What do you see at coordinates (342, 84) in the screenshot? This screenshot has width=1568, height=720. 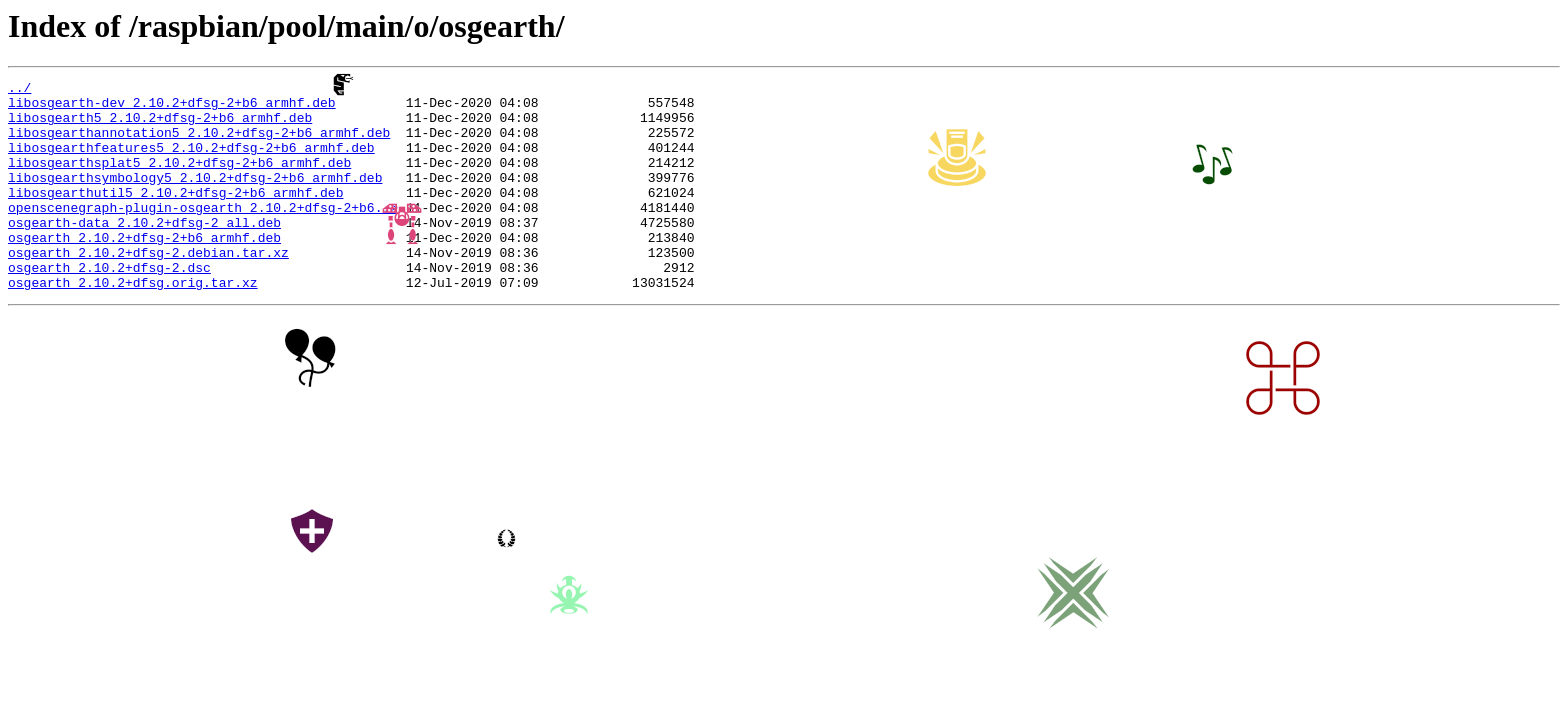 I see `access snake totem or serpent-themed game content` at bounding box center [342, 84].